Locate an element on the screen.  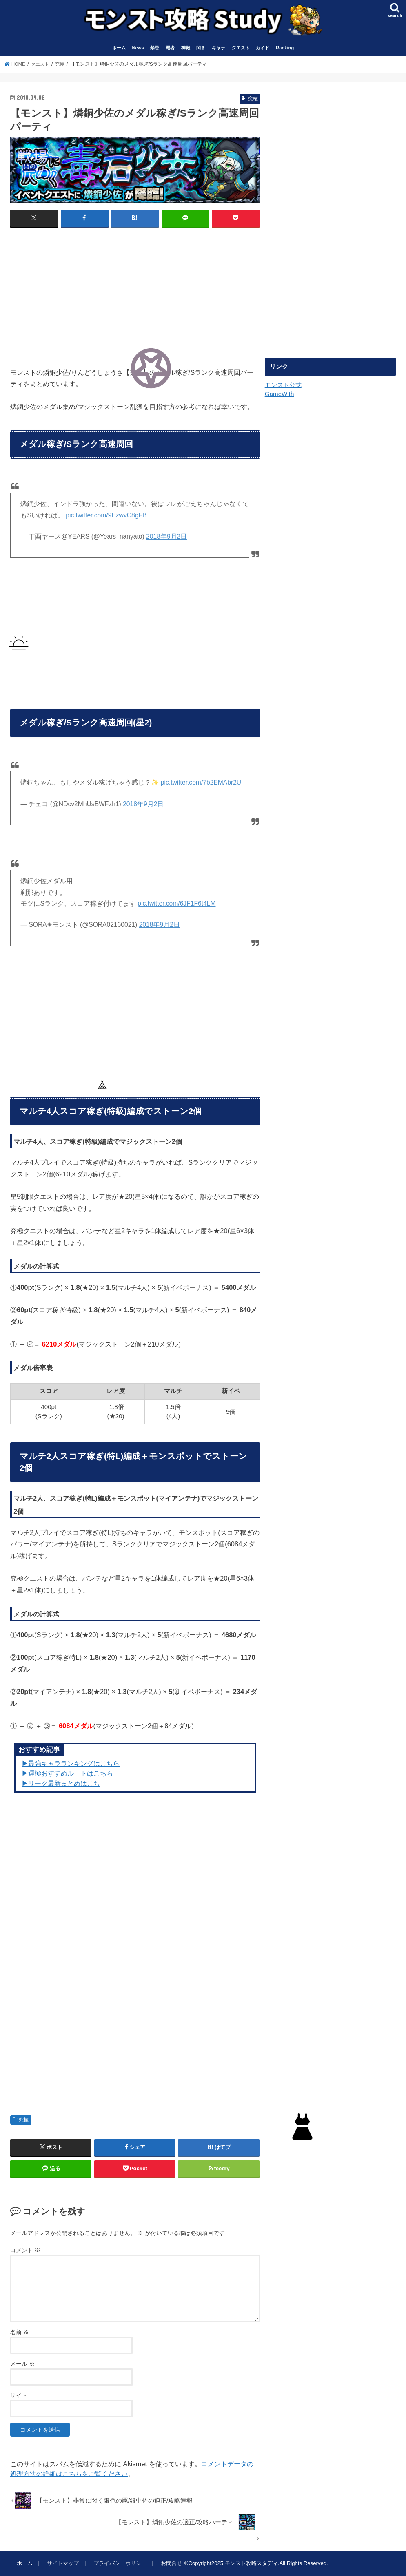
access occult or mystical themed content is located at coordinates (151, 368).